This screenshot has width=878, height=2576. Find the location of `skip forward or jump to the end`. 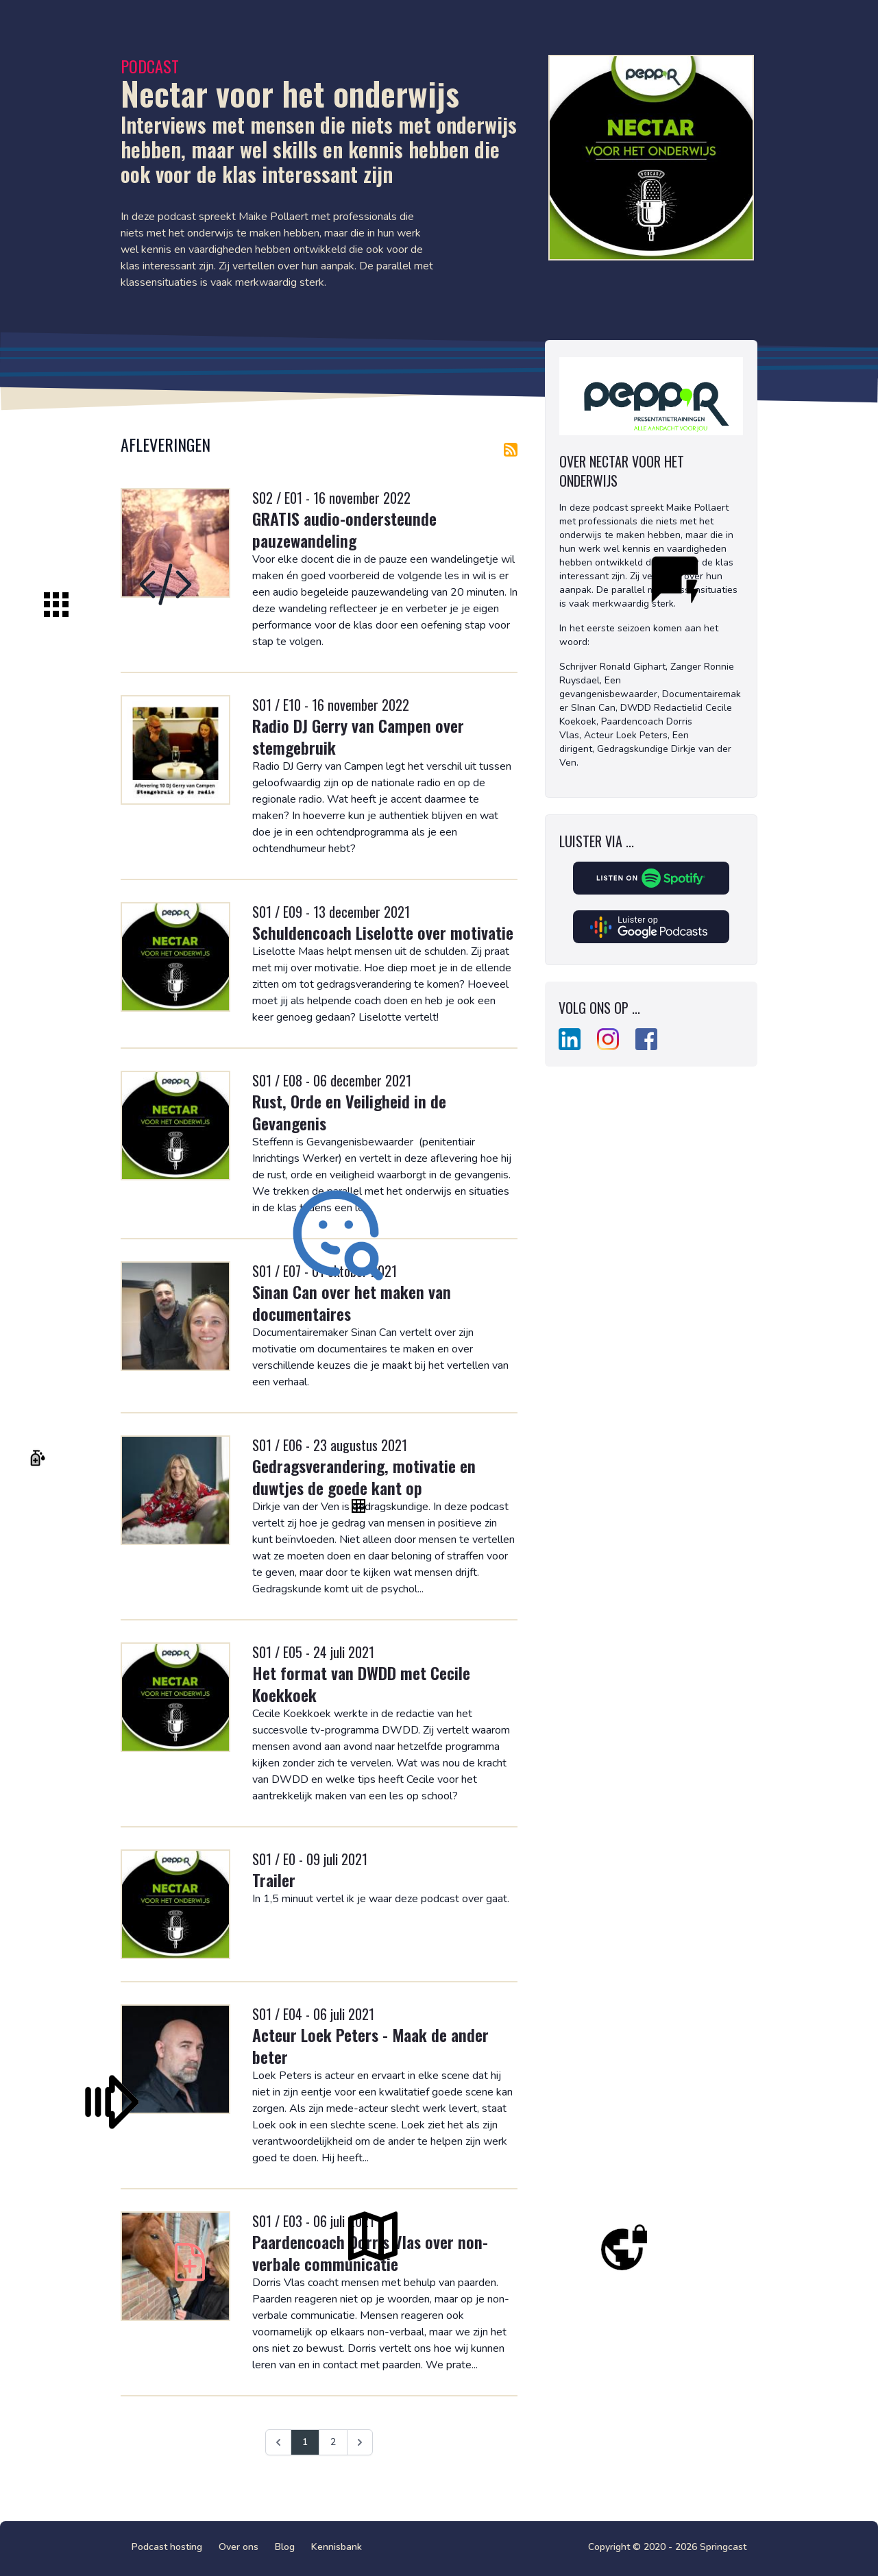

skip forward or jump to the end is located at coordinates (110, 2102).